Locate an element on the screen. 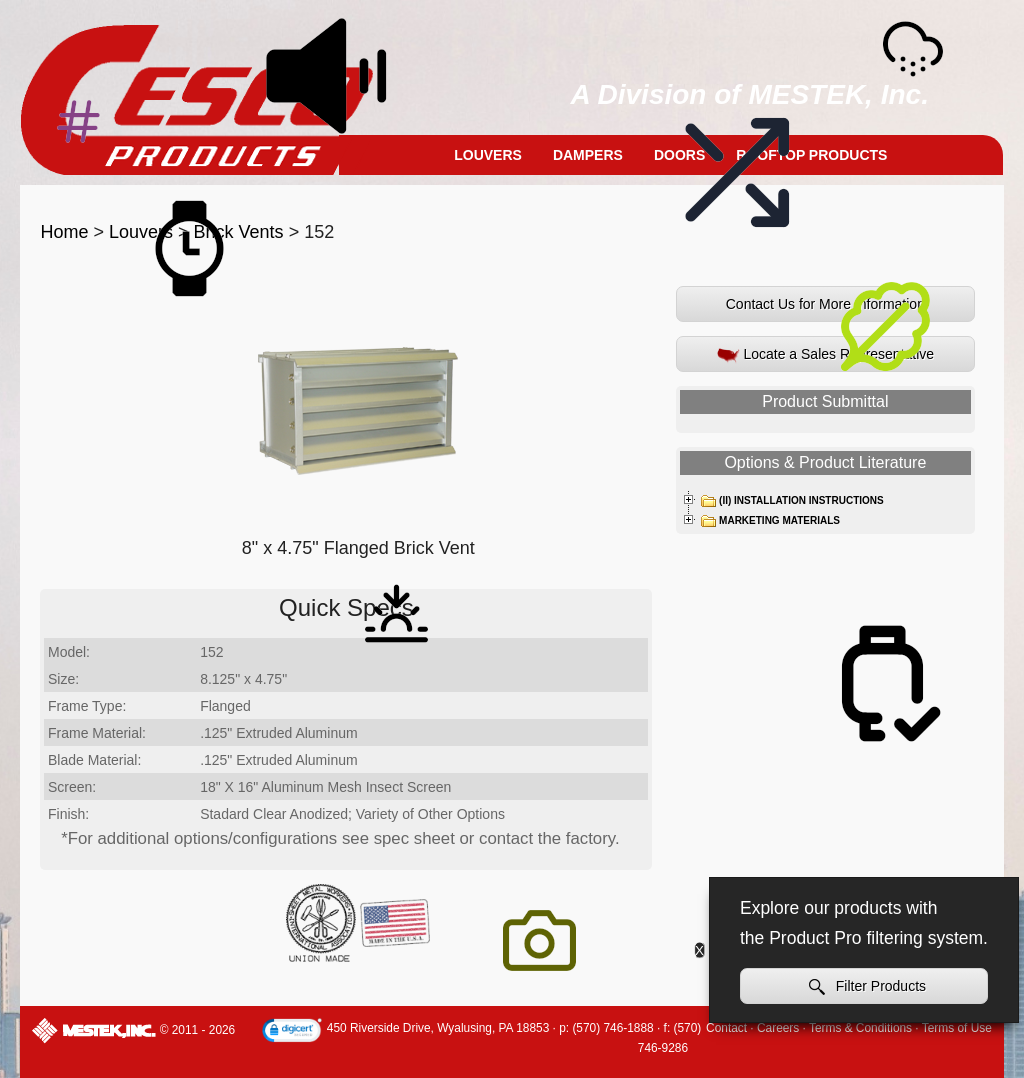 Image resolution: width=1024 pixels, height=1078 pixels. set display to evening or night mode is located at coordinates (396, 613).